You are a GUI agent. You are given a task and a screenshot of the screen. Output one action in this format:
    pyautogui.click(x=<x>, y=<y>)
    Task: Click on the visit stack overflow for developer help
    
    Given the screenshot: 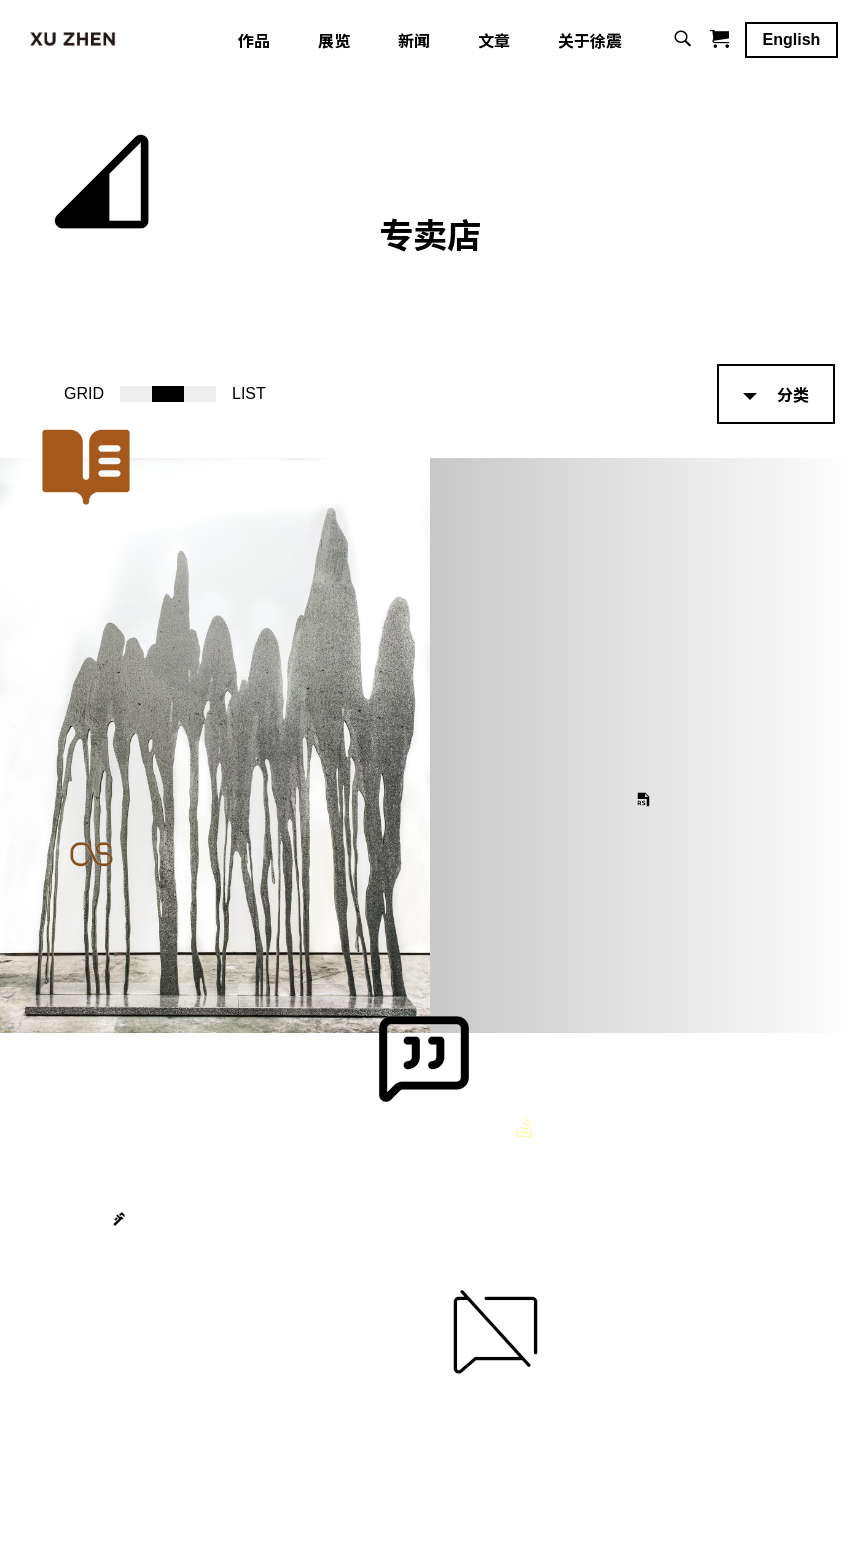 What is the action you would take?
    pyautogui.click(x=524, y=1128)
    